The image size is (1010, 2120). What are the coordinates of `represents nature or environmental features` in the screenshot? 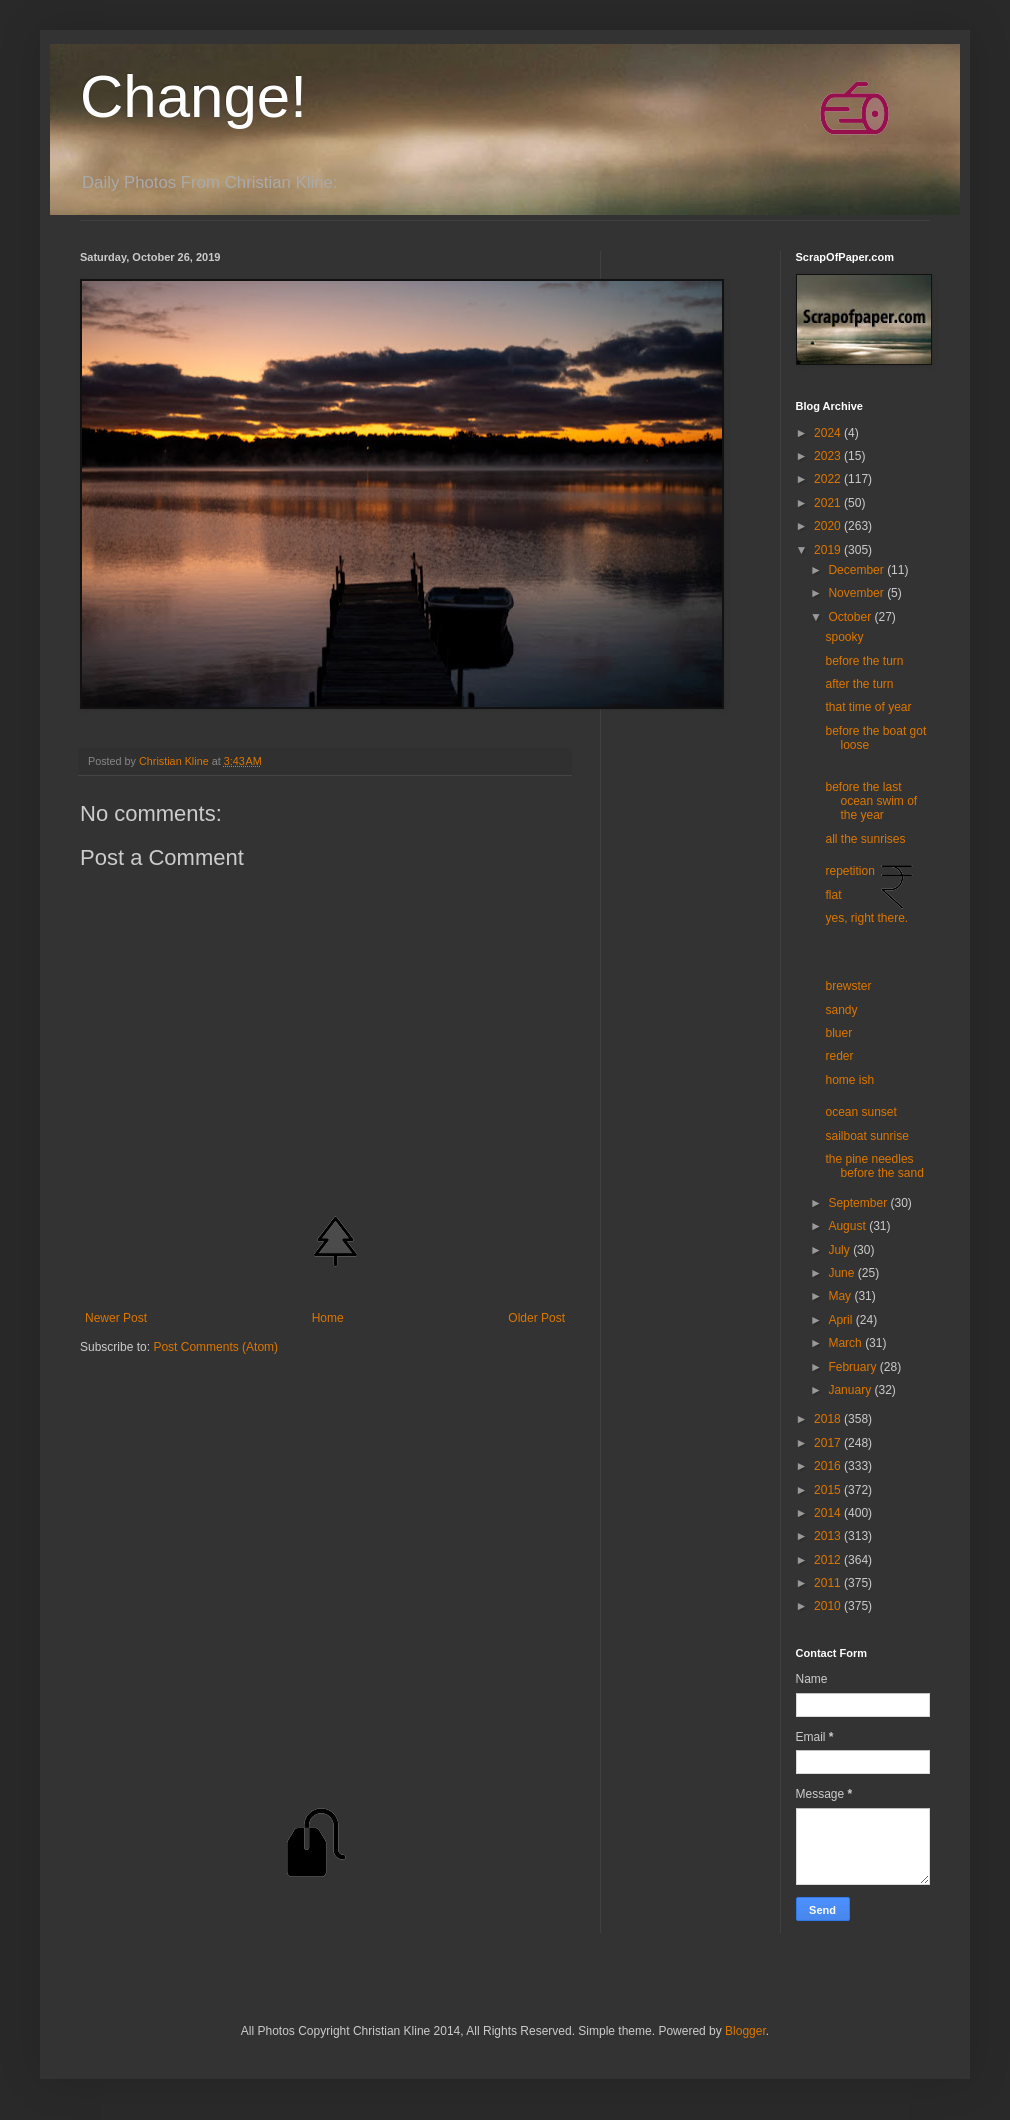 It's located at (335, 1241).